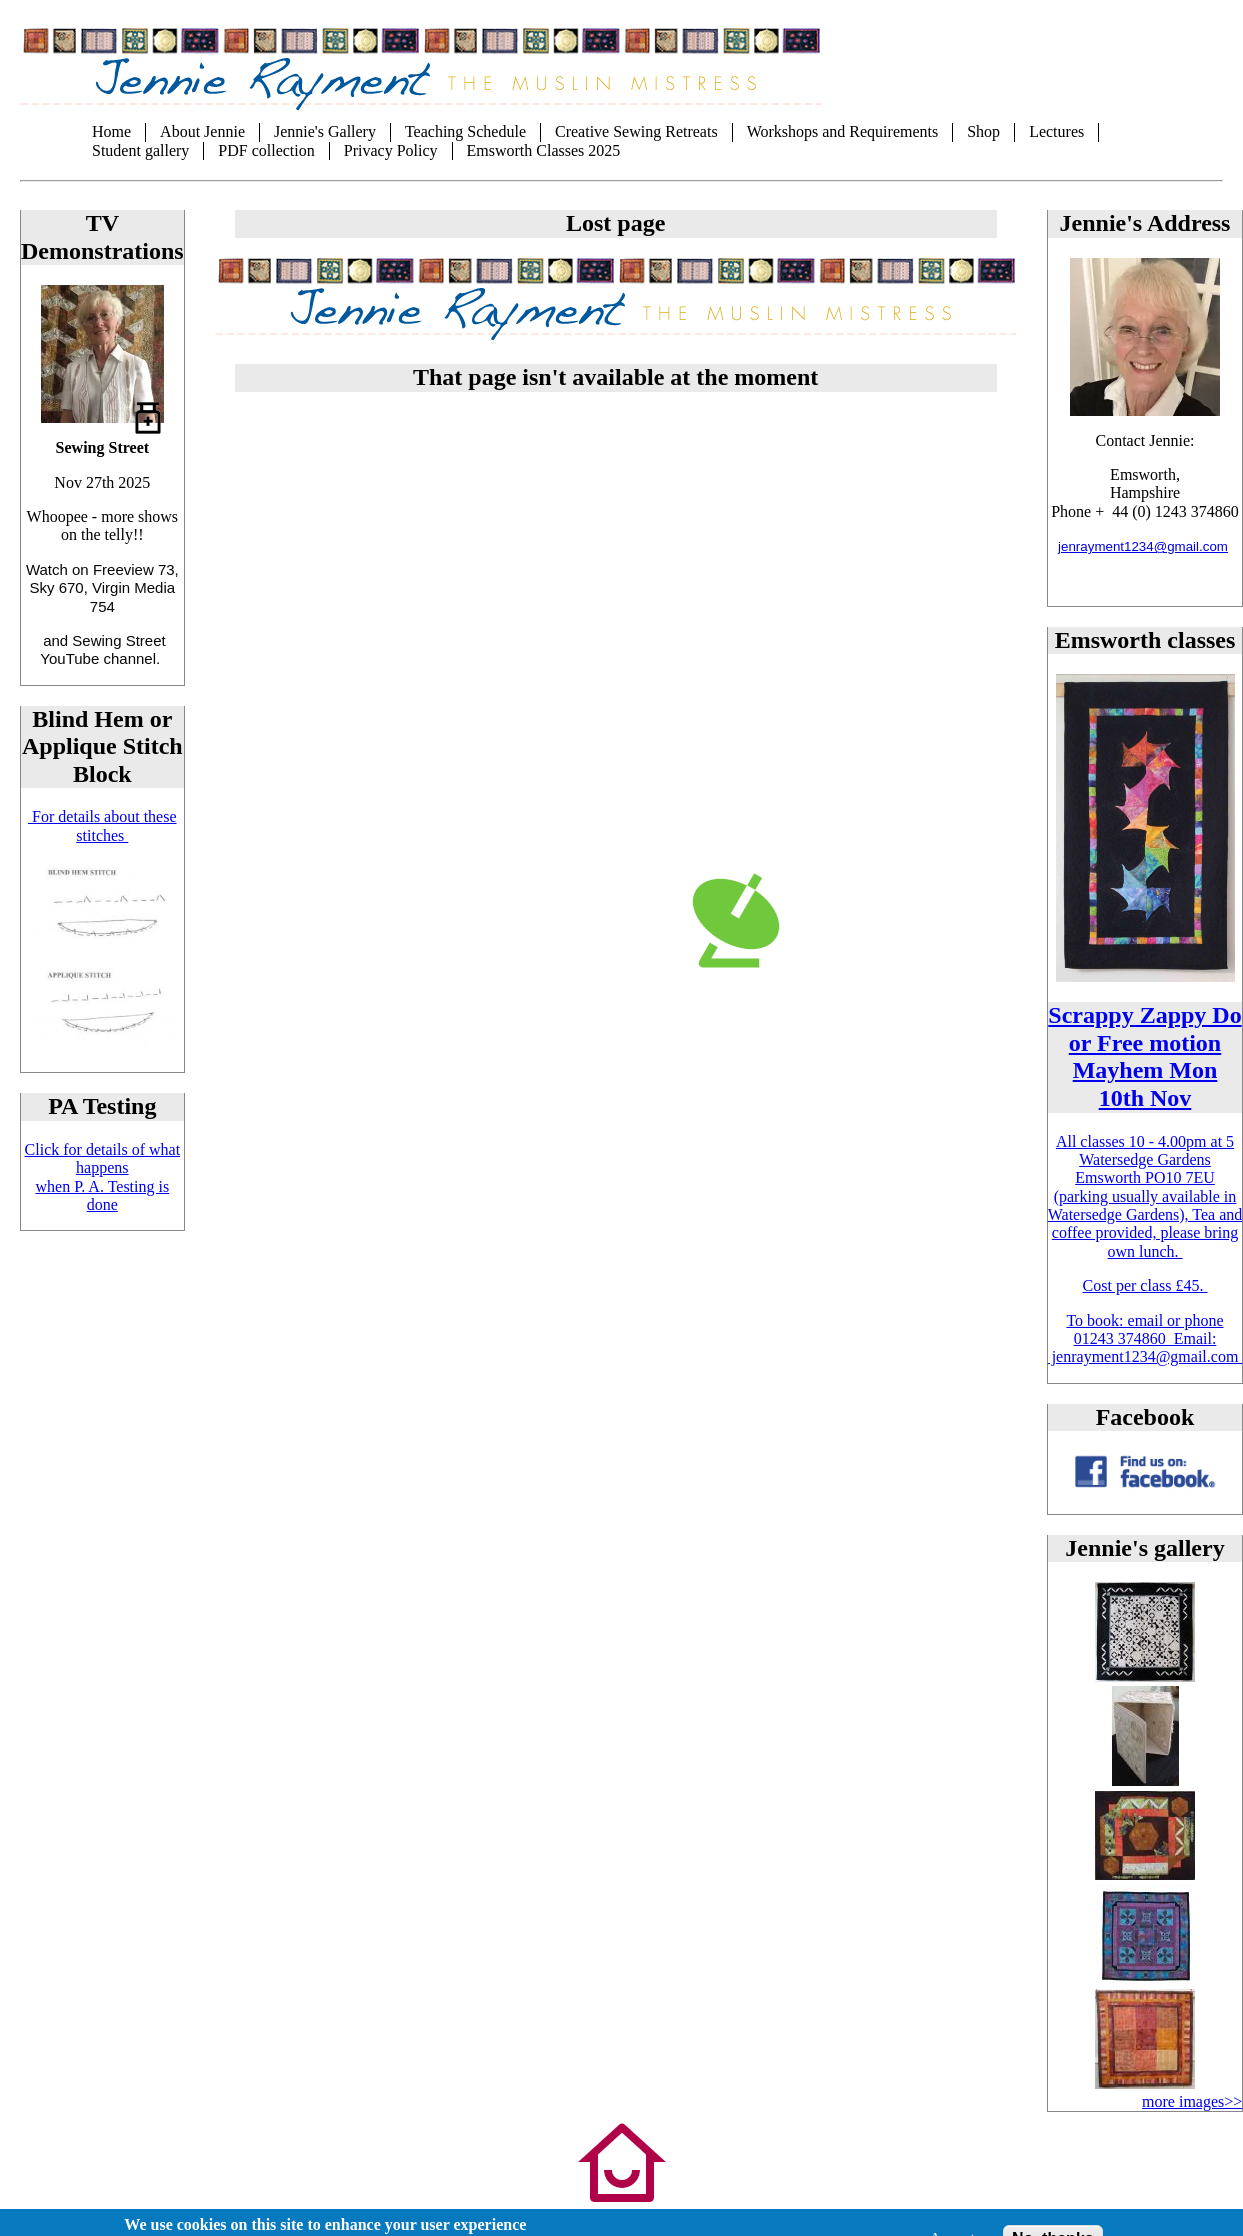 Image resolution: width=1243 pixels, height=2236 pixels. Describe the element at coordinates (622, 2166) in the screenshot. I see `go to home screen` at that location.